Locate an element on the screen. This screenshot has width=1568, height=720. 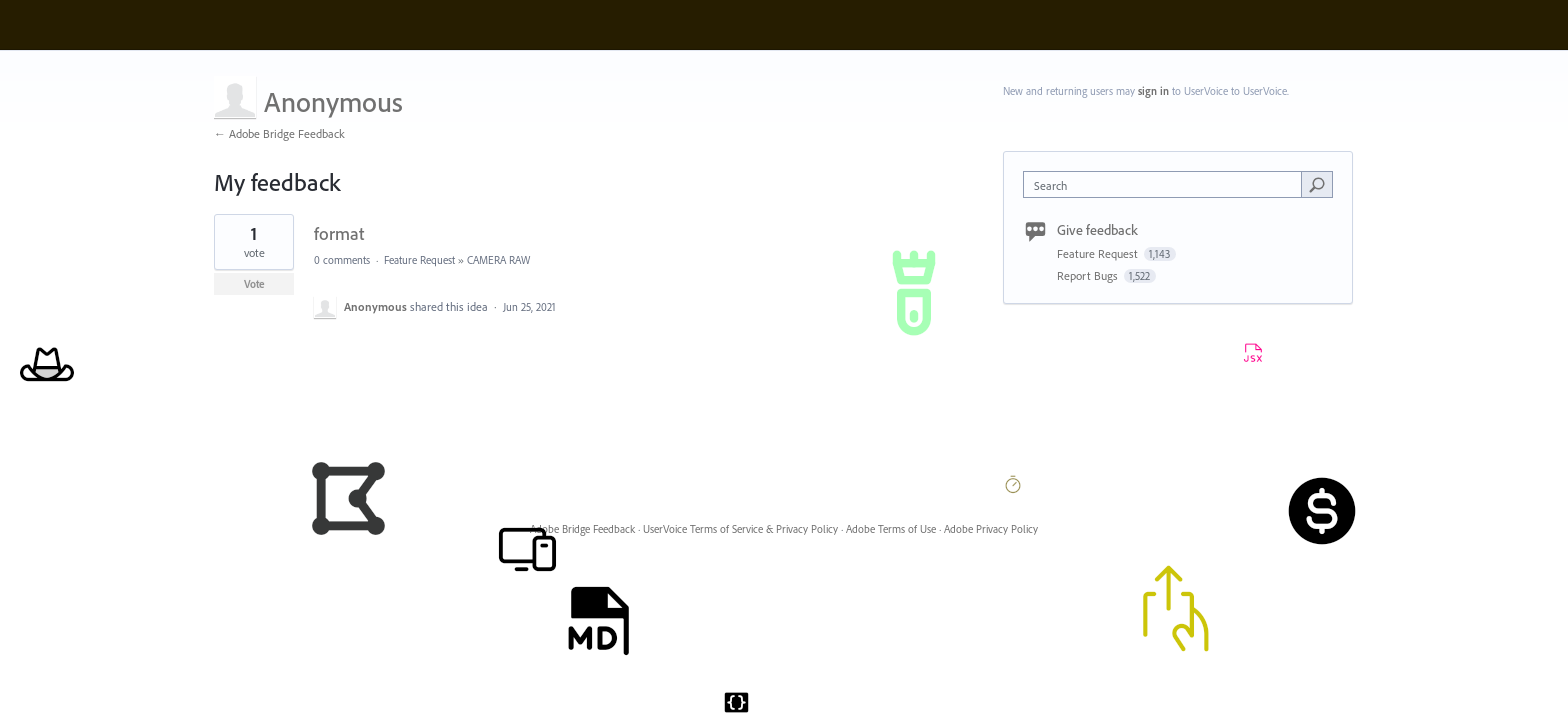
set a countdown timer is located at coordinates (1013, 485).